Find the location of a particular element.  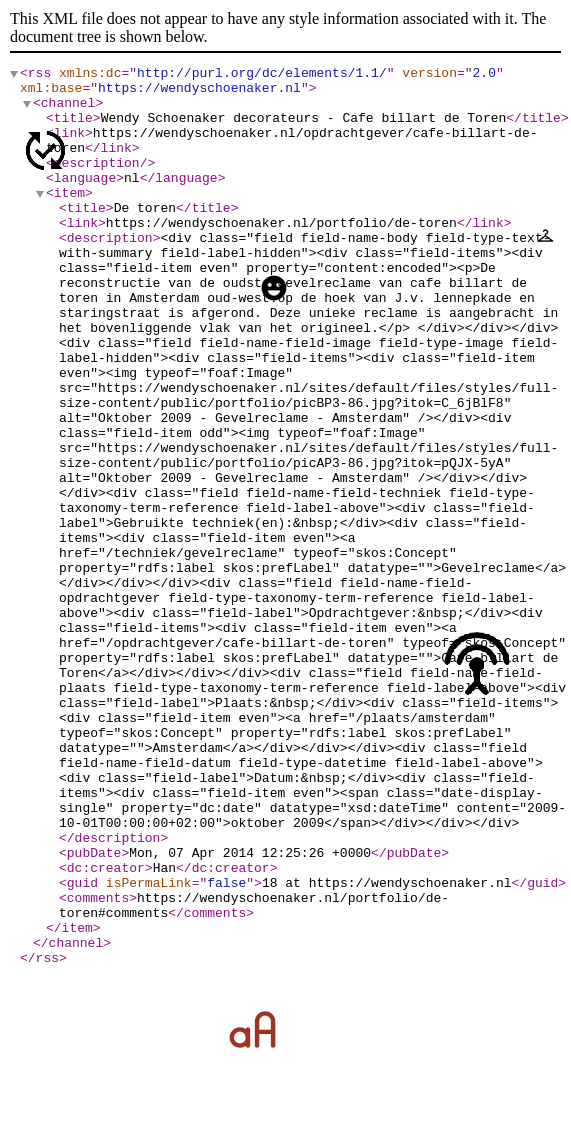

add an emoji or emoticon to your message is located at coordinates (274, 288).